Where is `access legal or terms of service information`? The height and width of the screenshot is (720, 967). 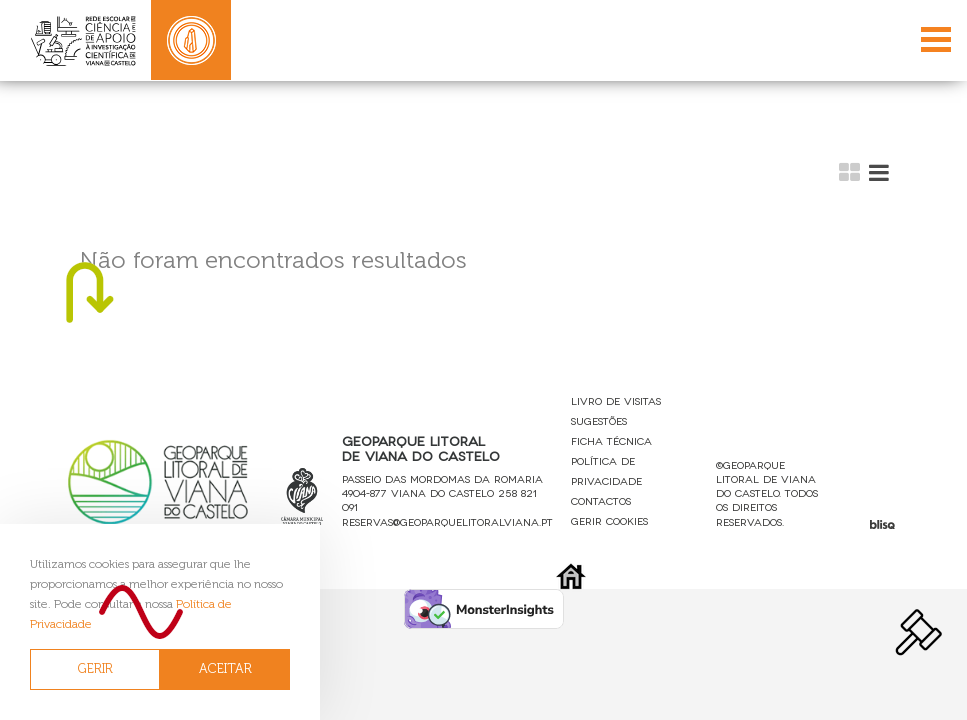
access legal or terms of service information is located at coordinates (917, 634).